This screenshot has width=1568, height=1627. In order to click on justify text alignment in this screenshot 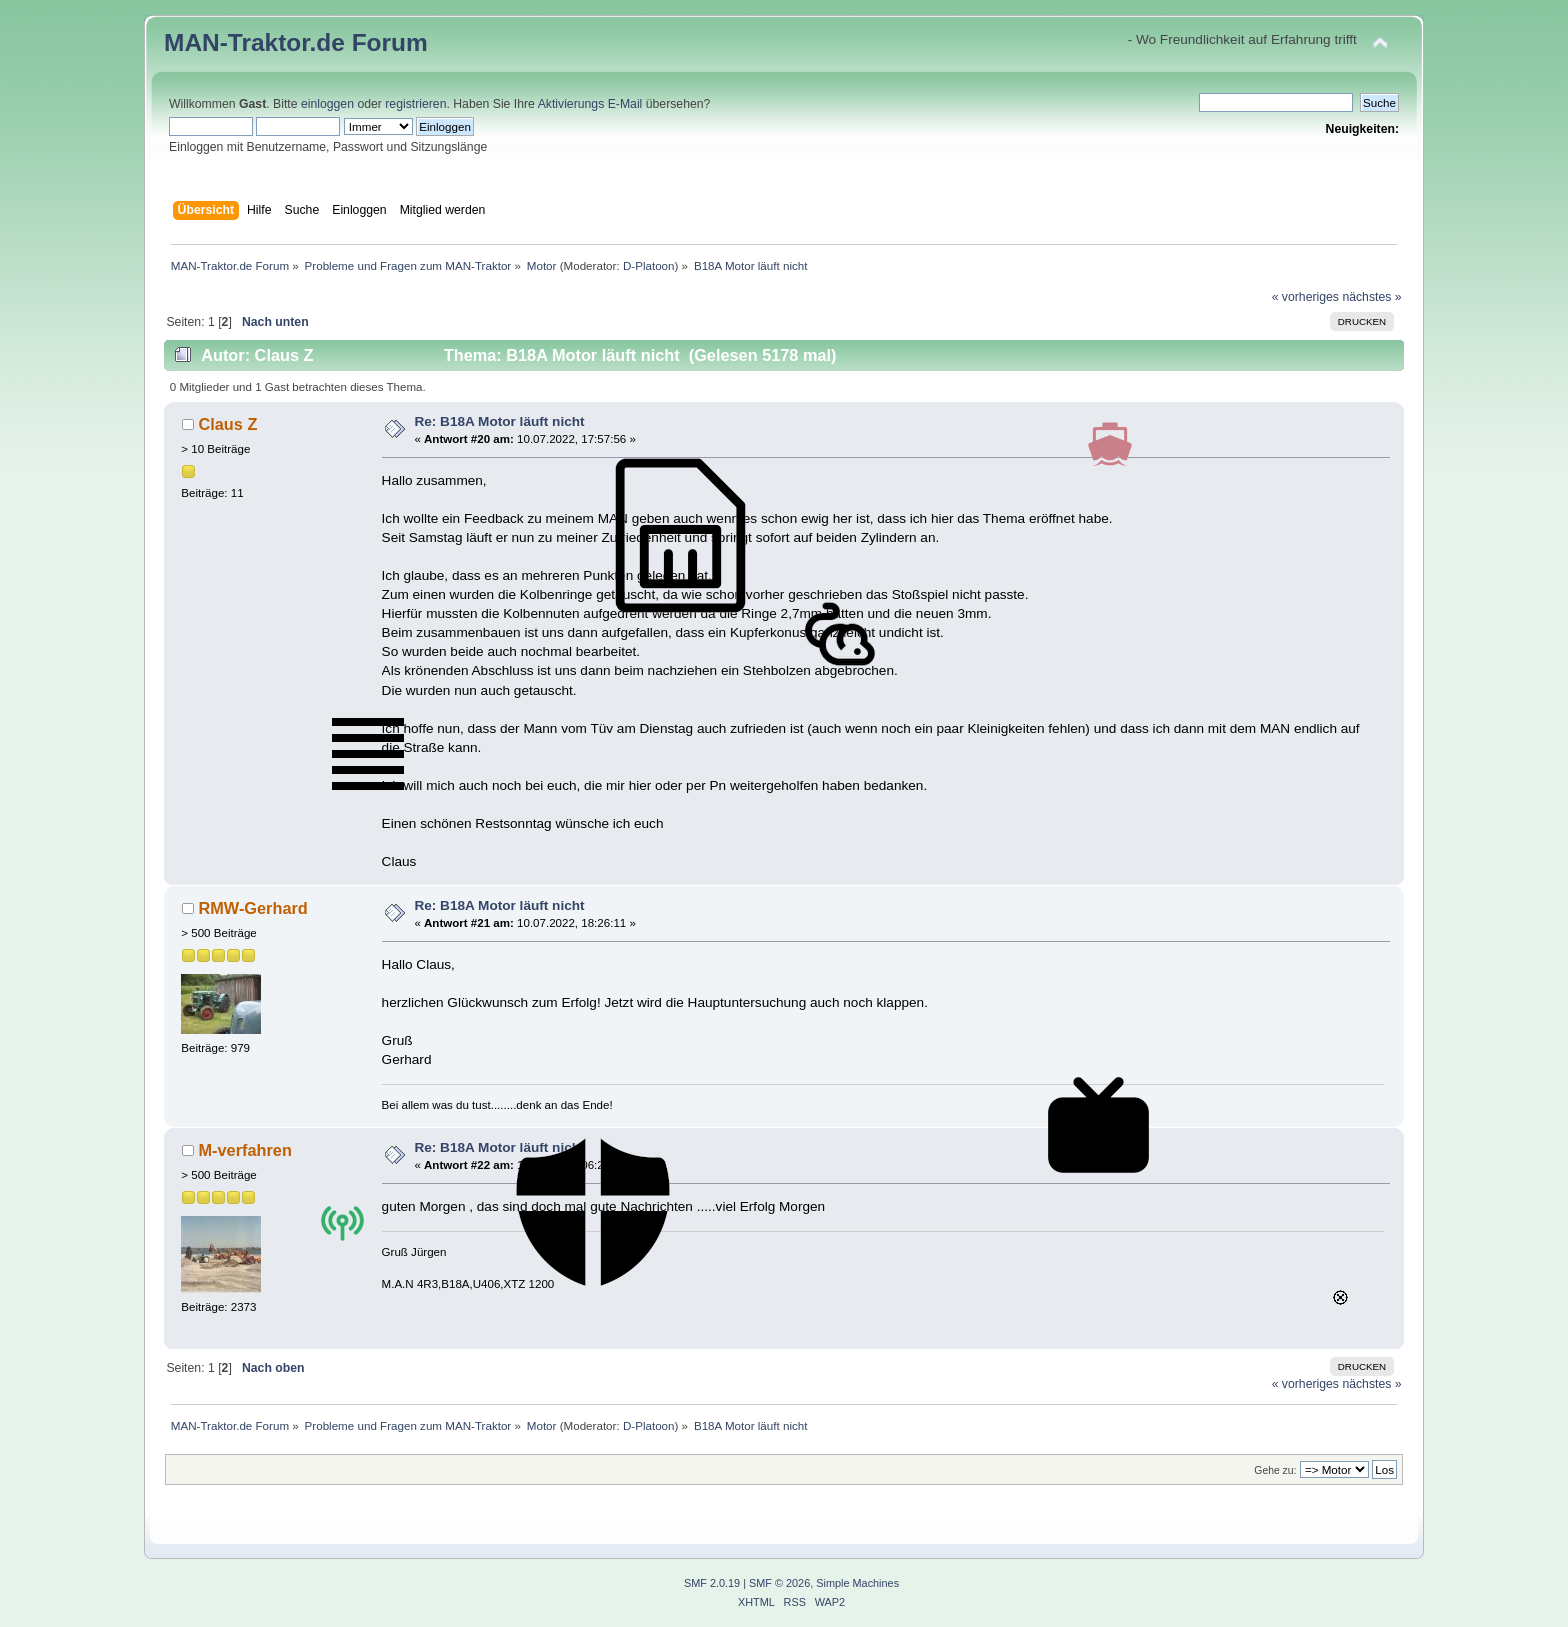, I will do `click(368, 754)`.